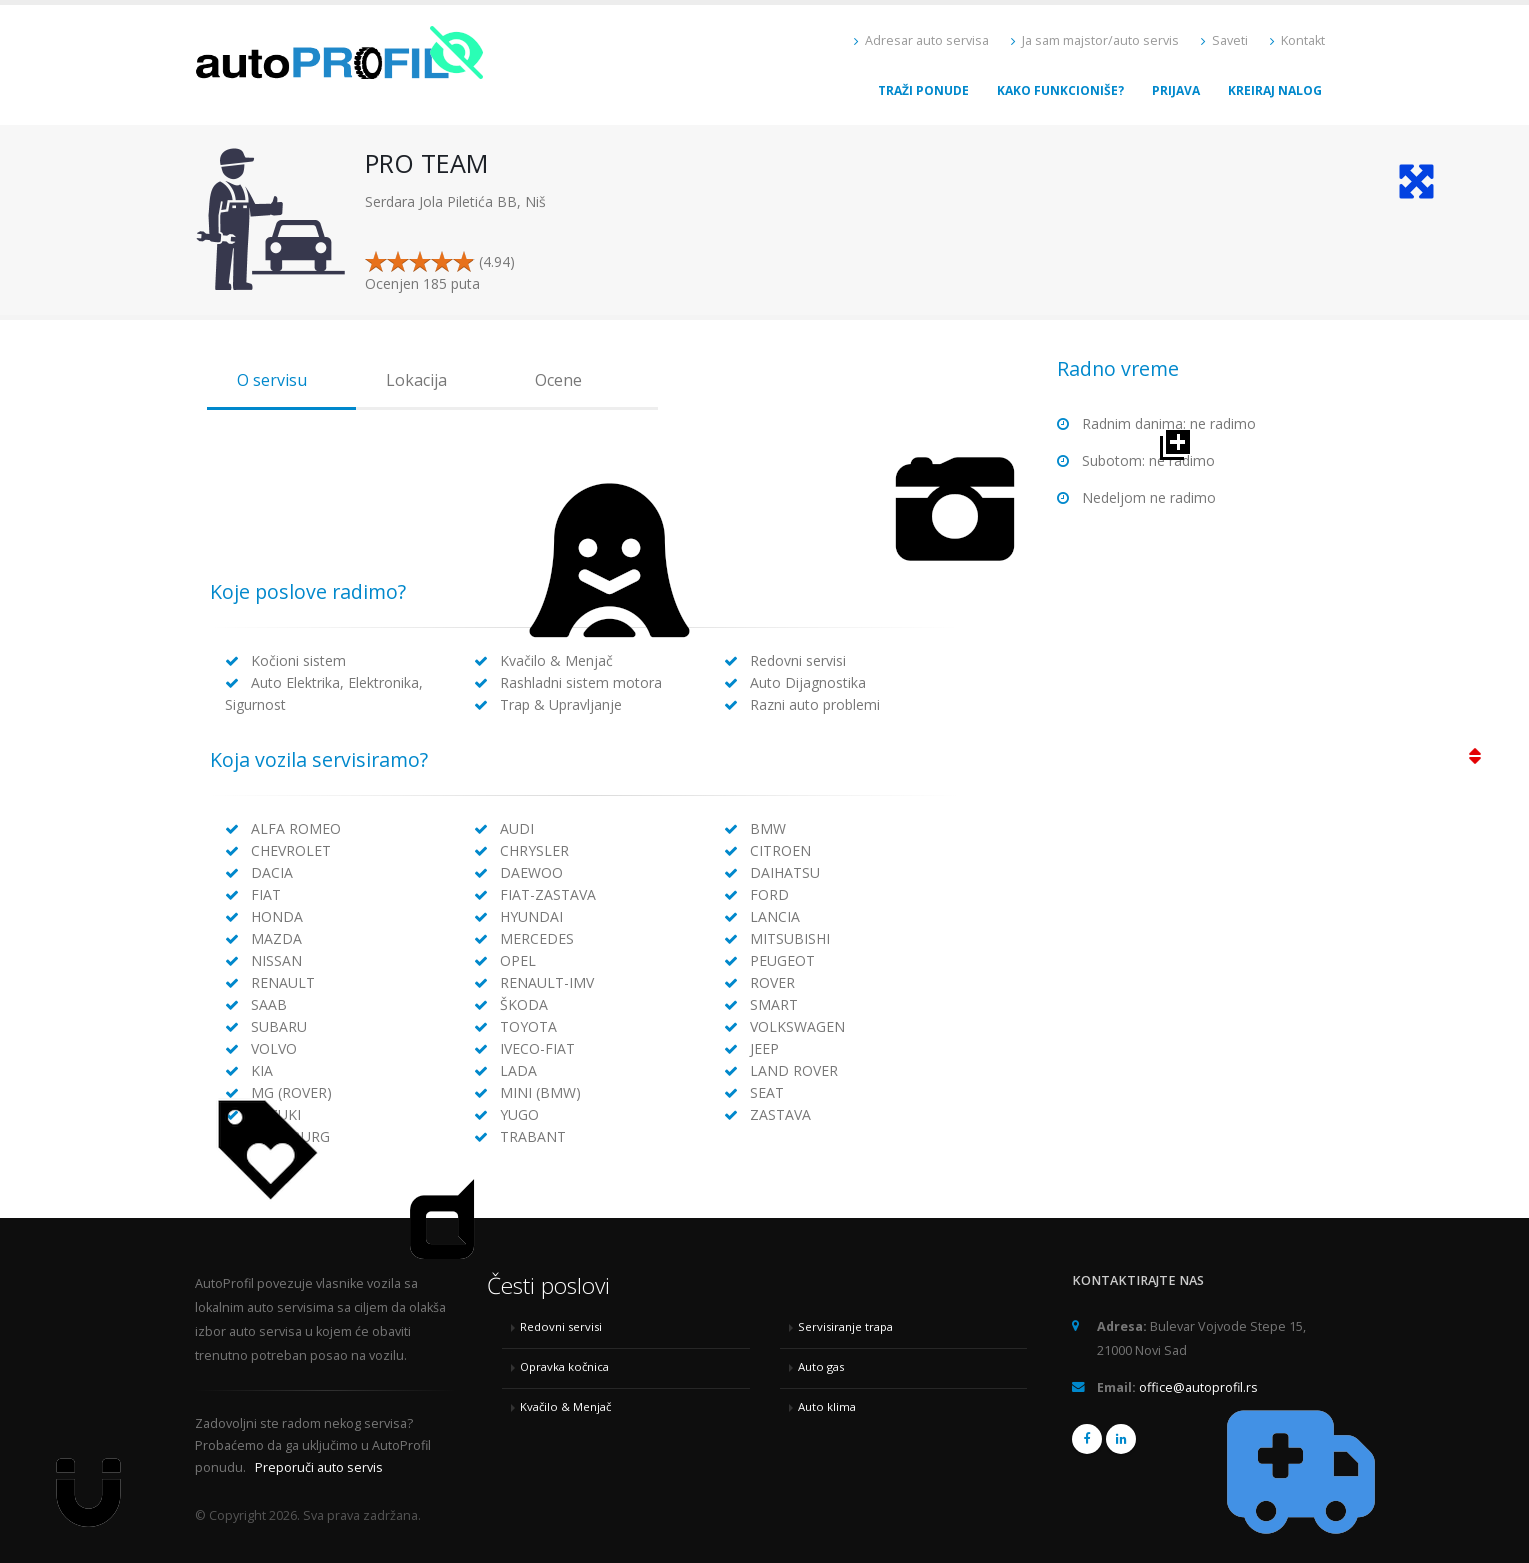 The width and height of the screenshot is (1529, 1563). I want to click on view loyalty rewards or points, so click(266, 1148).